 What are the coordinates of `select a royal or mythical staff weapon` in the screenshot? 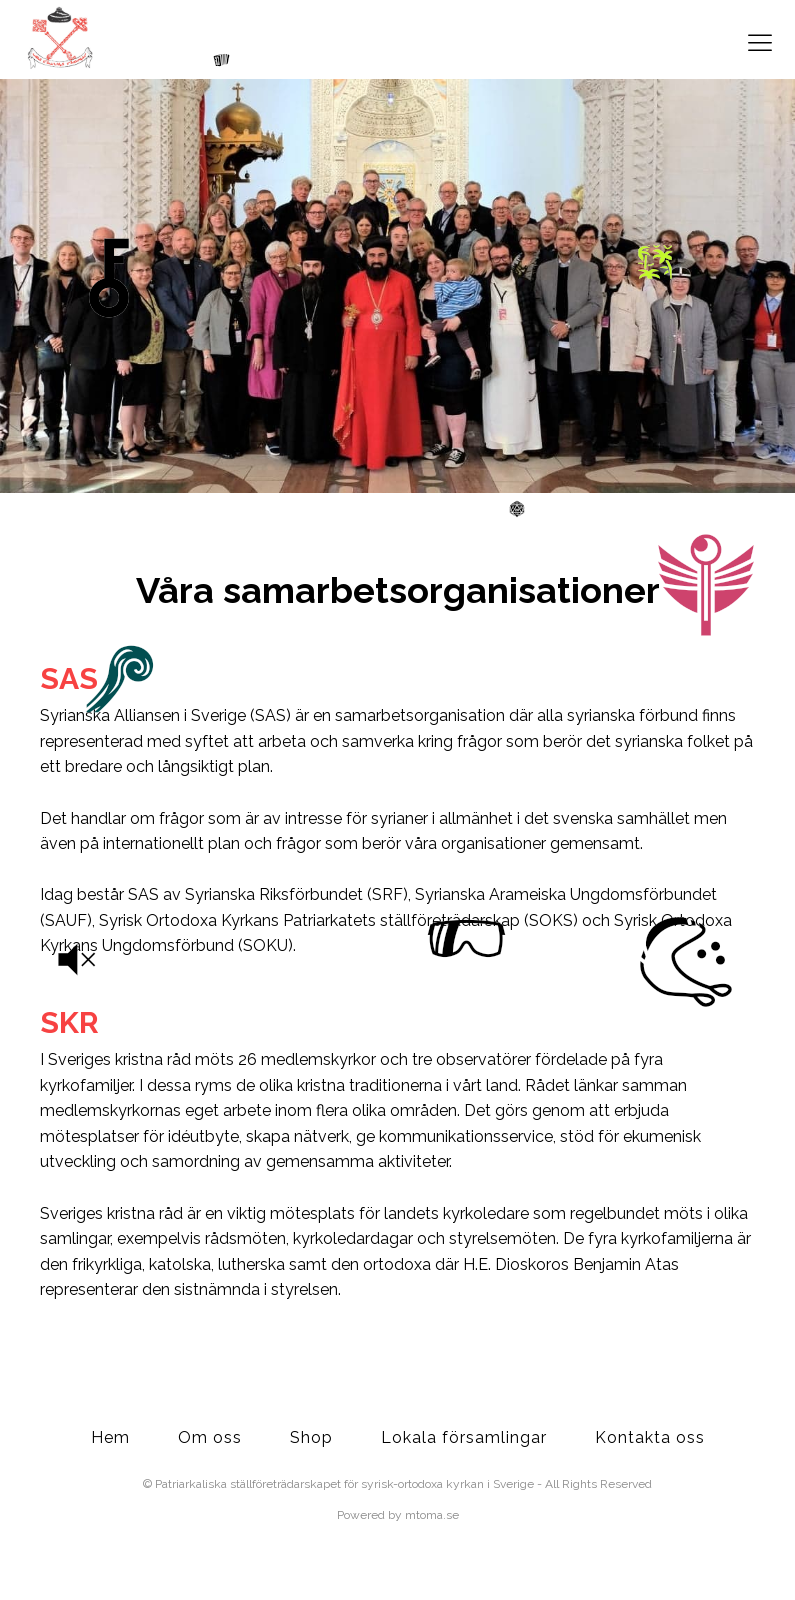 It's located at (706, 585).